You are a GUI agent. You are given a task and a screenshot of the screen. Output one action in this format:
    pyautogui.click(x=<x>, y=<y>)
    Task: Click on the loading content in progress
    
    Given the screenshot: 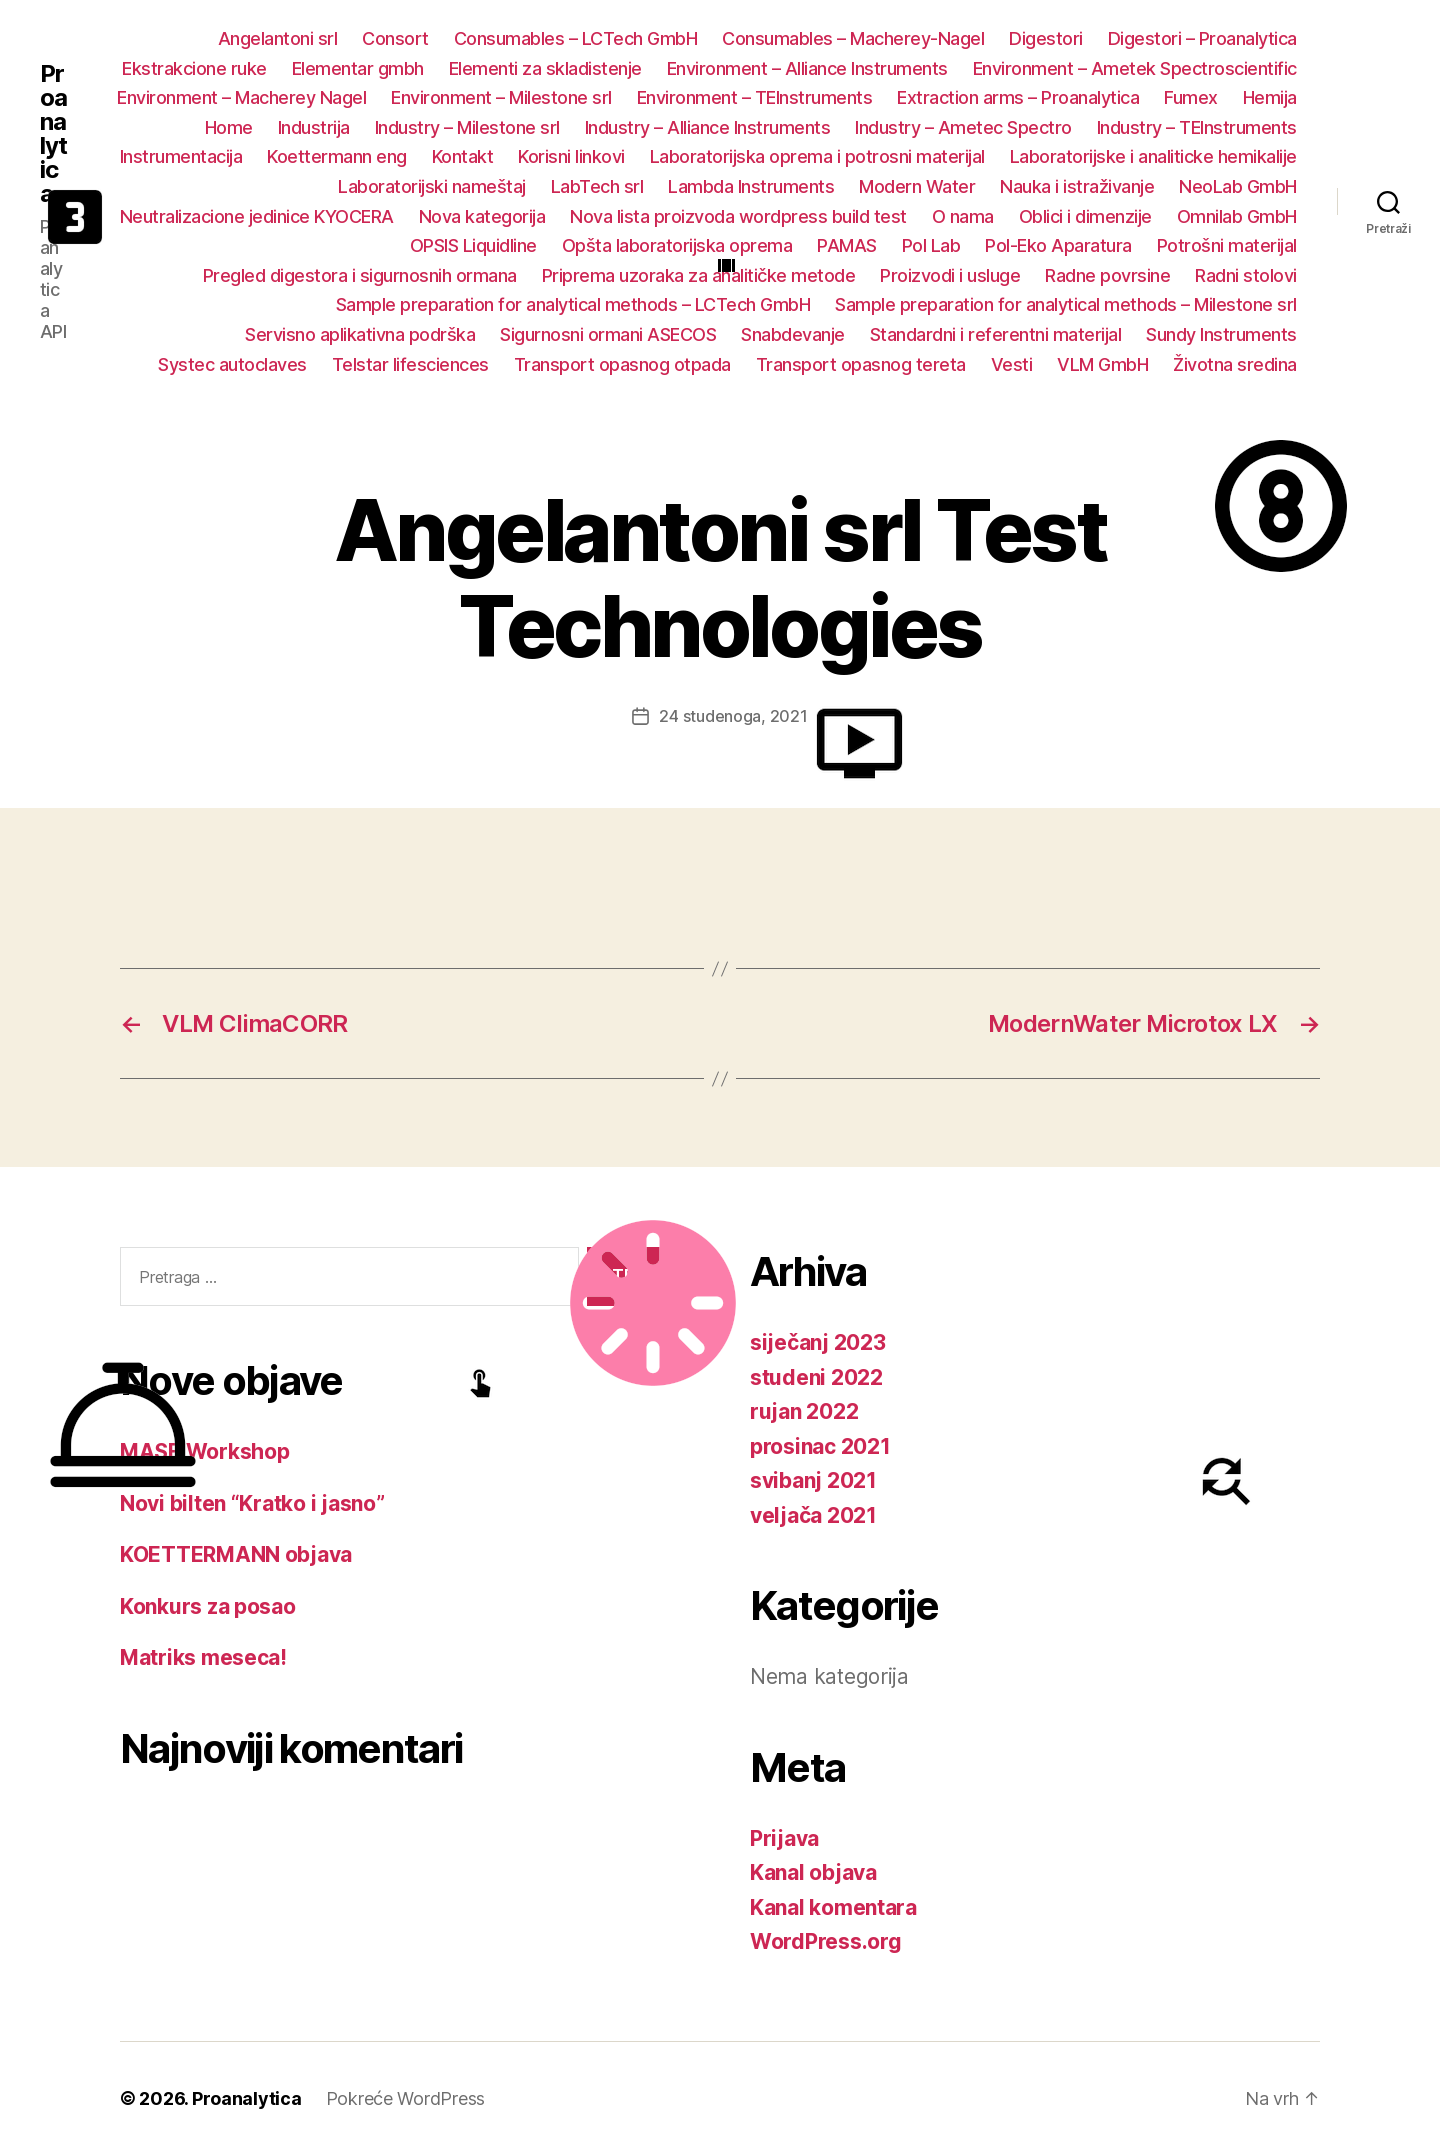 What is the action you would take?
    pyautogui.click(x=653, y=1303)
    